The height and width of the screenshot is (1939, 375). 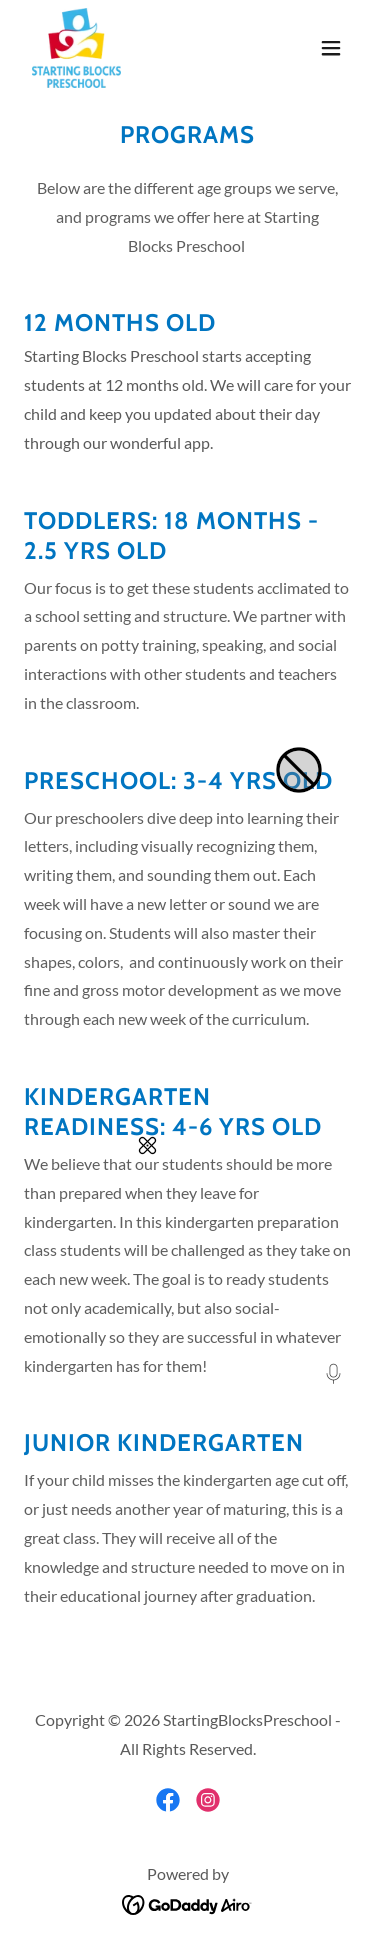 I want to click on access first aid or medical help resources, so click(x=147, y=1145).